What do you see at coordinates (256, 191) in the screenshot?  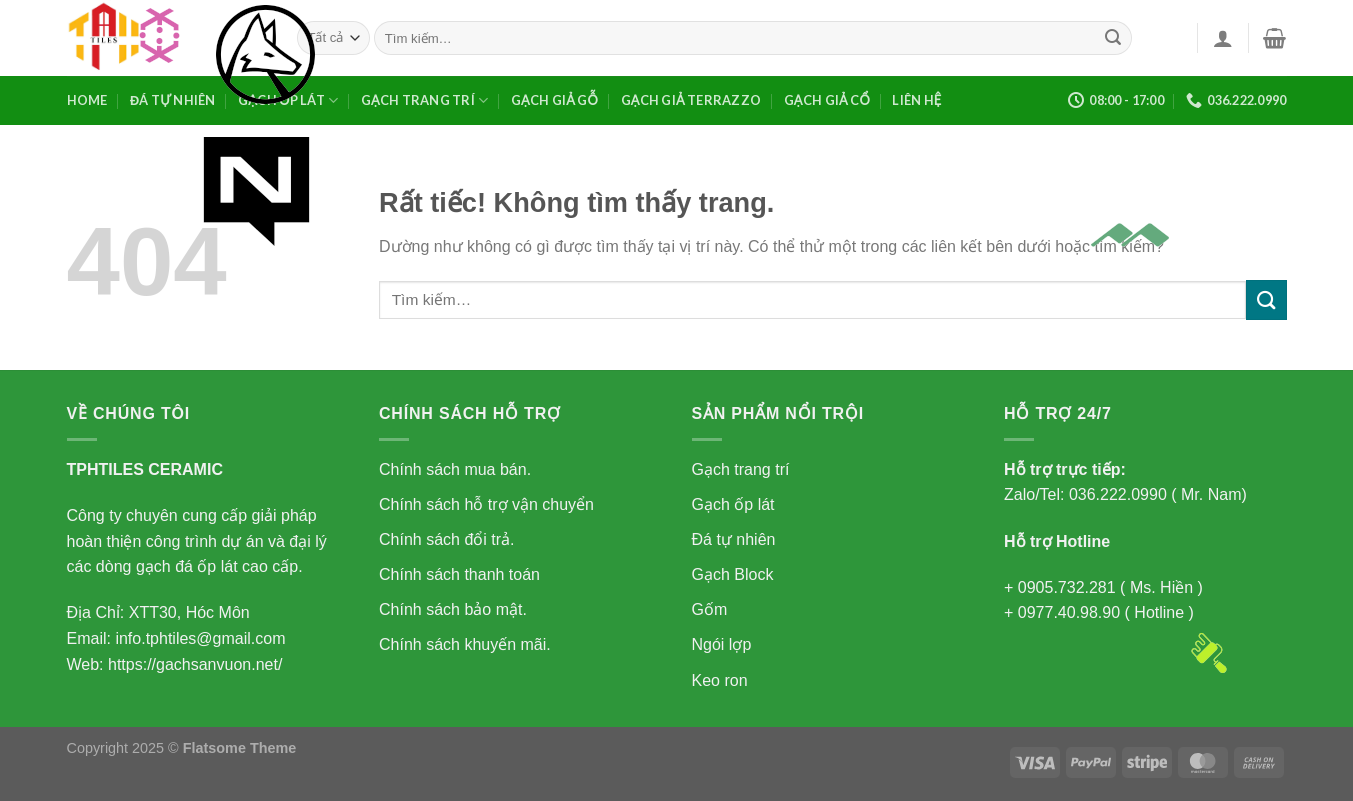 I see `NATS.io messaging system logo` at bounding box center [256, 191].